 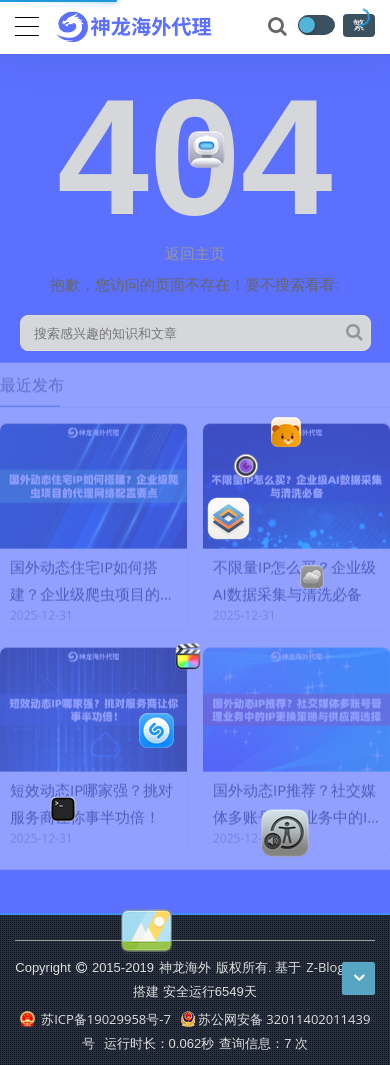 I want to click on open beaver notes app, so click(x=286, y=432).